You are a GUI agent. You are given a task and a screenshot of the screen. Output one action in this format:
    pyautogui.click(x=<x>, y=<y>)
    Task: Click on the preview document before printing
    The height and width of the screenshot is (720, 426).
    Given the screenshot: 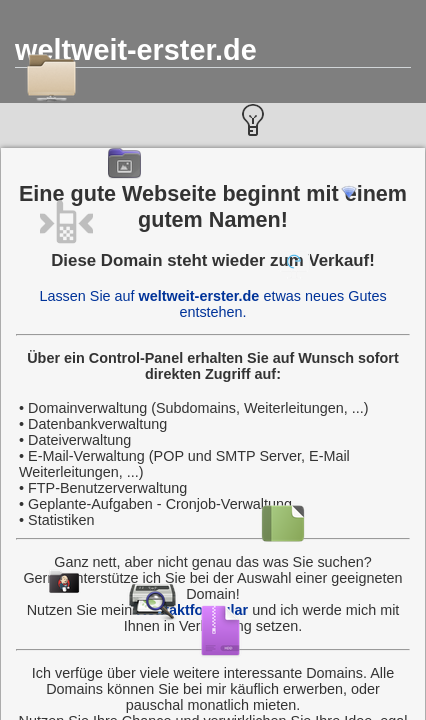 What is the action you would take?
    pyautogui.click(x=152, y=598)
    